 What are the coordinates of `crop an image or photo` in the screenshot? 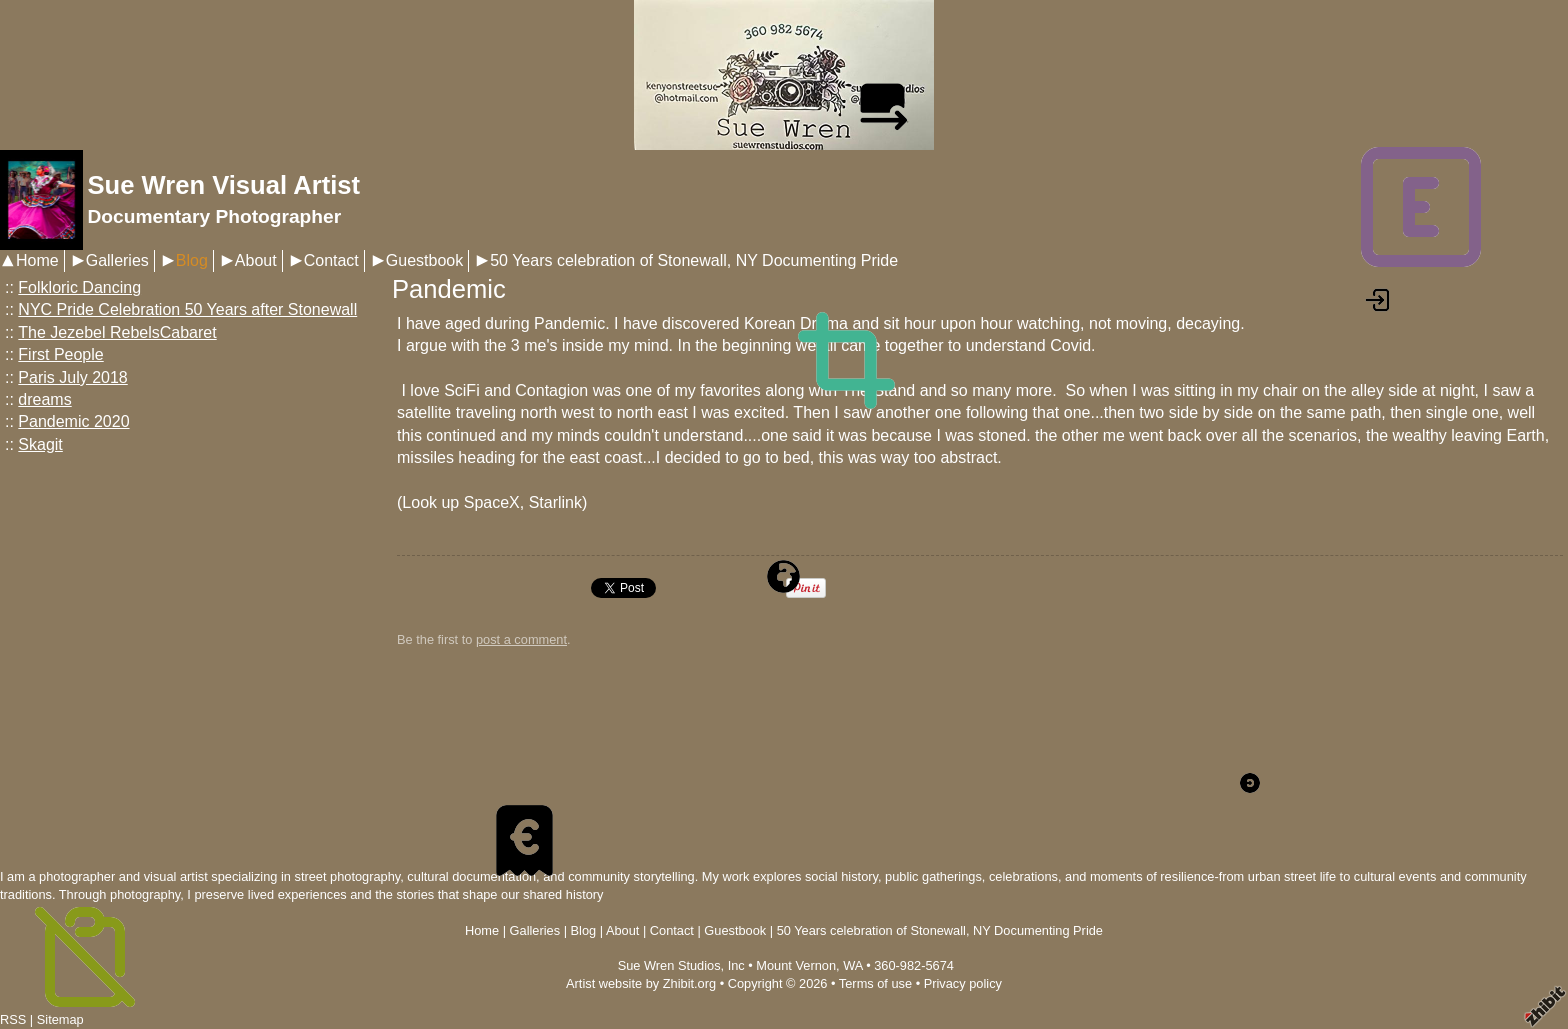 It's located at (846, 360).